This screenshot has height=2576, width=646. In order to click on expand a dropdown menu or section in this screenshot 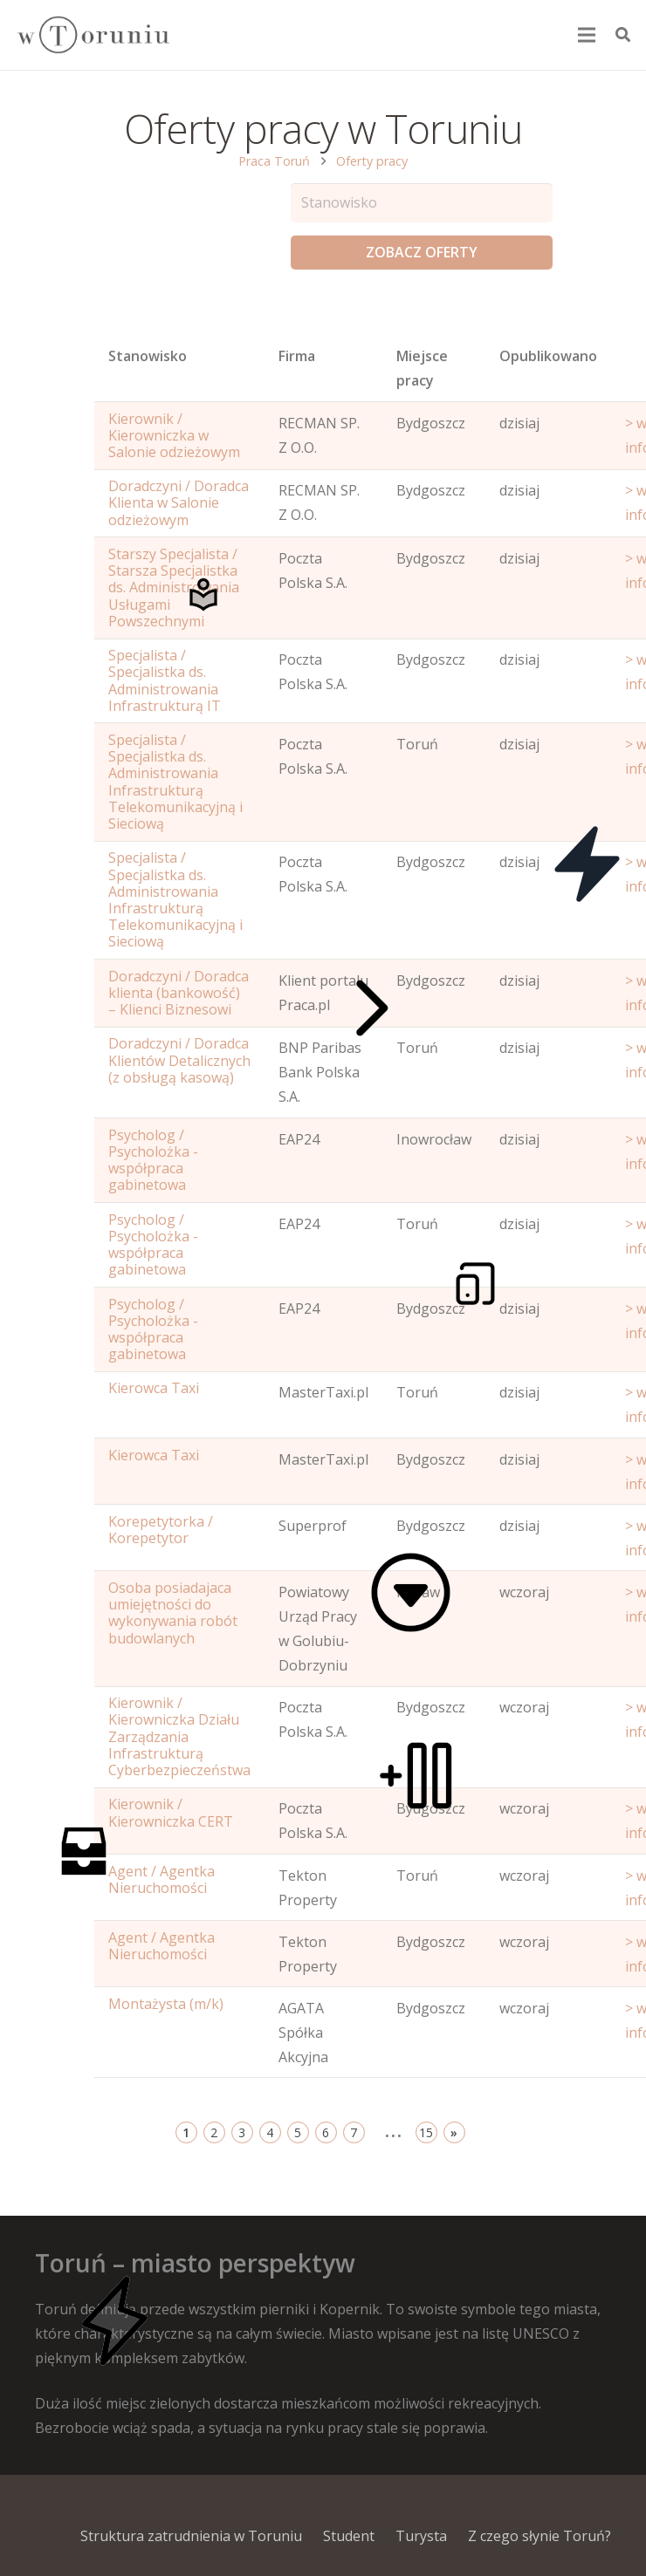, I will do `click(410, 1592)`.